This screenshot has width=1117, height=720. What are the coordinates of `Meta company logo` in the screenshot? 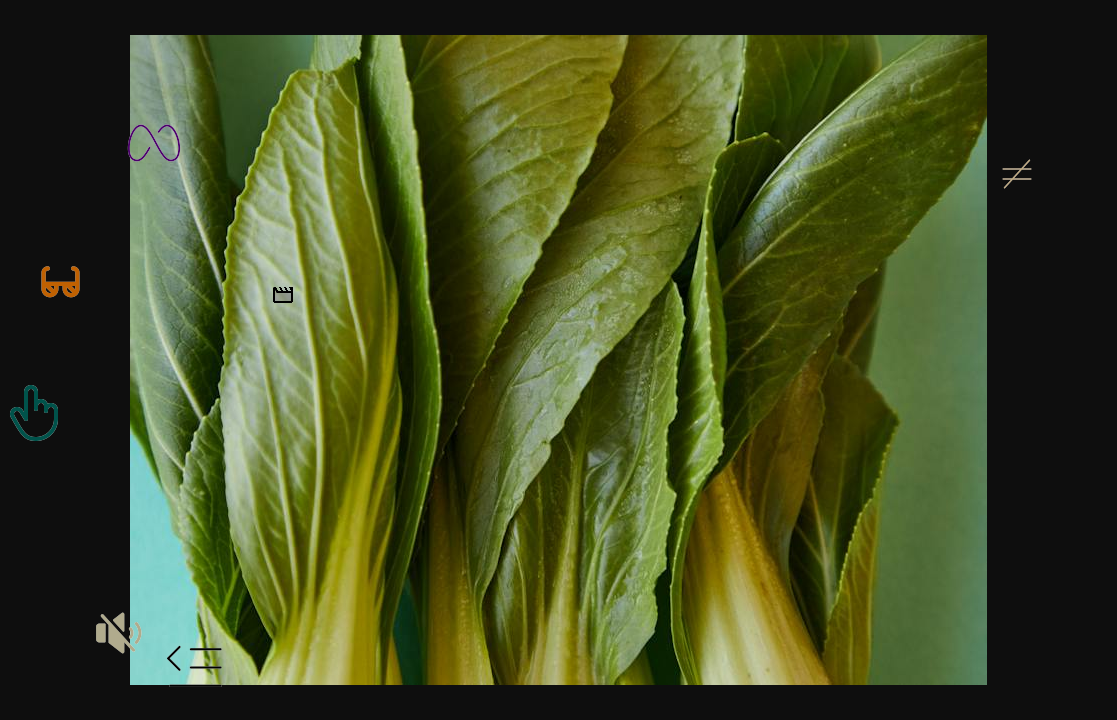 It's located at (154, 143).